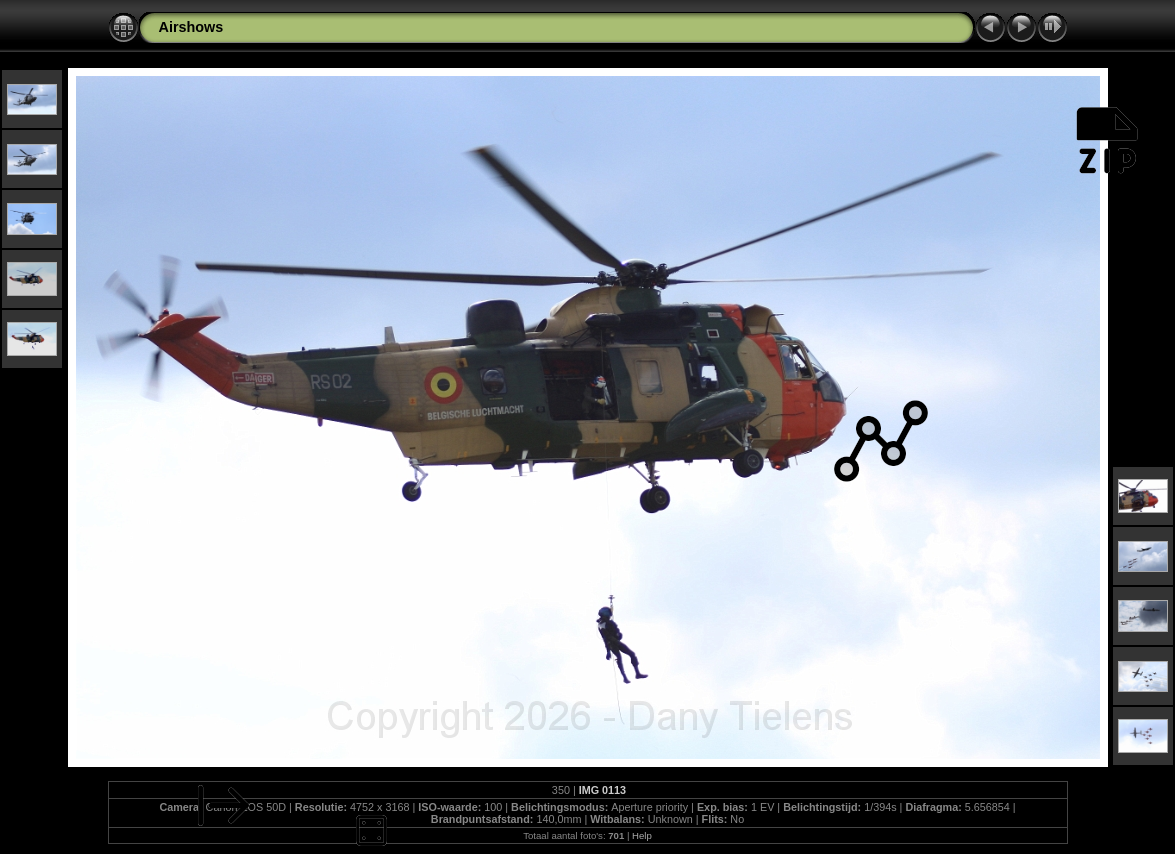 The width and height of the screenshot is (1175, 854). I want to click on open inspection panel or diagnostic view, so click(371, 830).